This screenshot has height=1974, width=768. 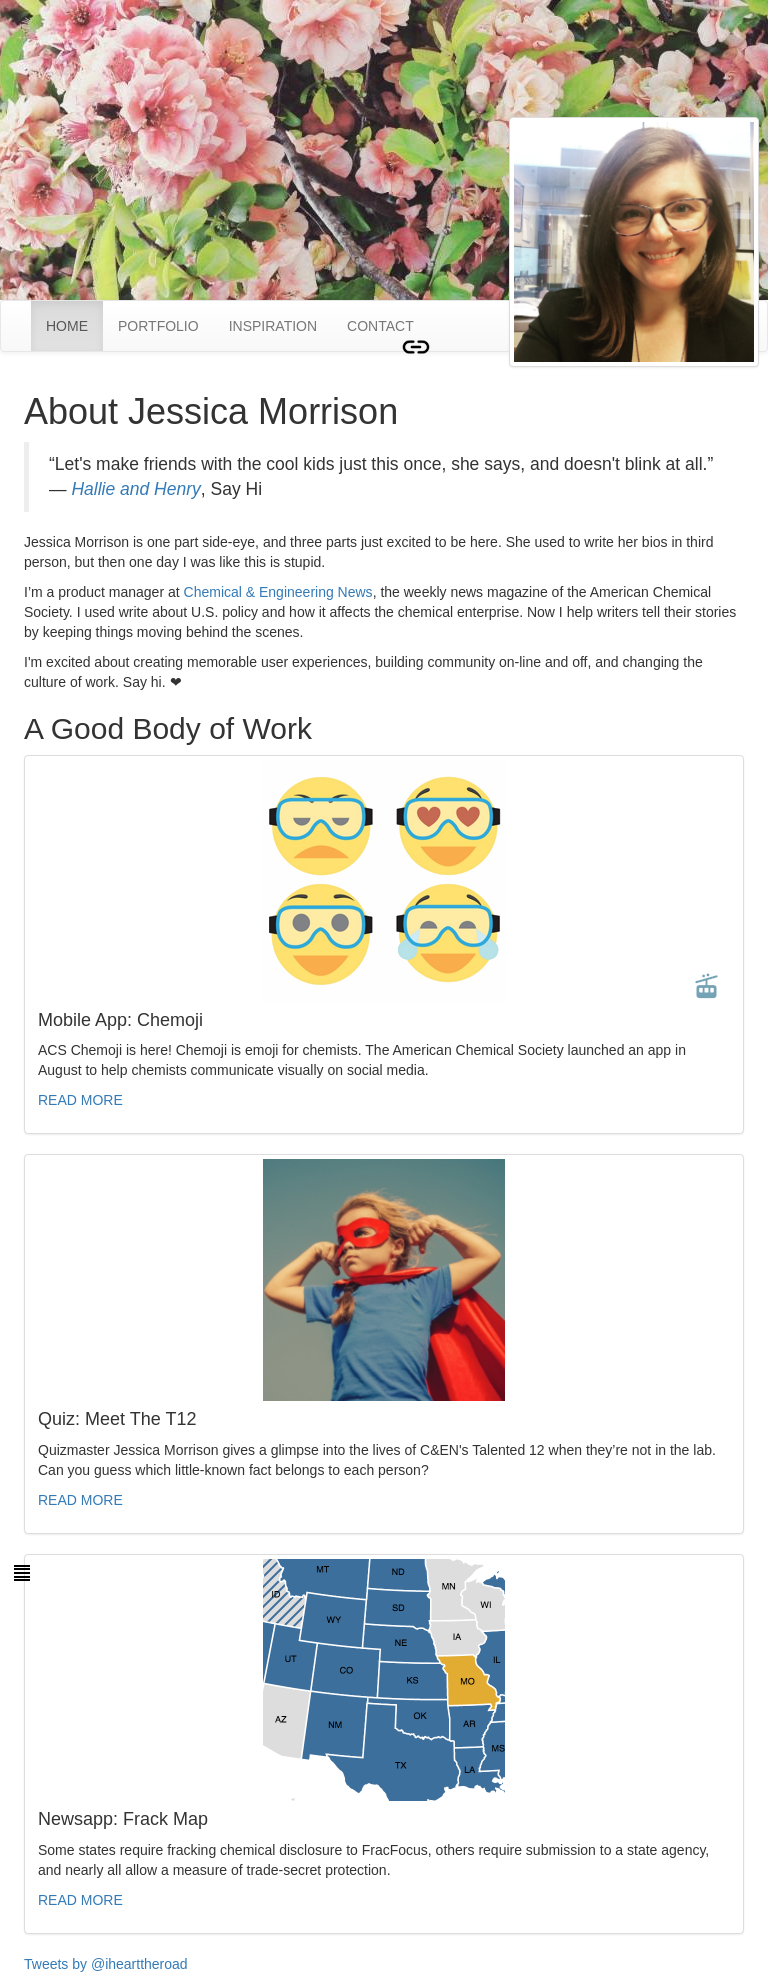 What do you see at coordinates (706, 986) in the screenshot?
I see `view tram or cable car transit options` at bounding box center [706, 986].